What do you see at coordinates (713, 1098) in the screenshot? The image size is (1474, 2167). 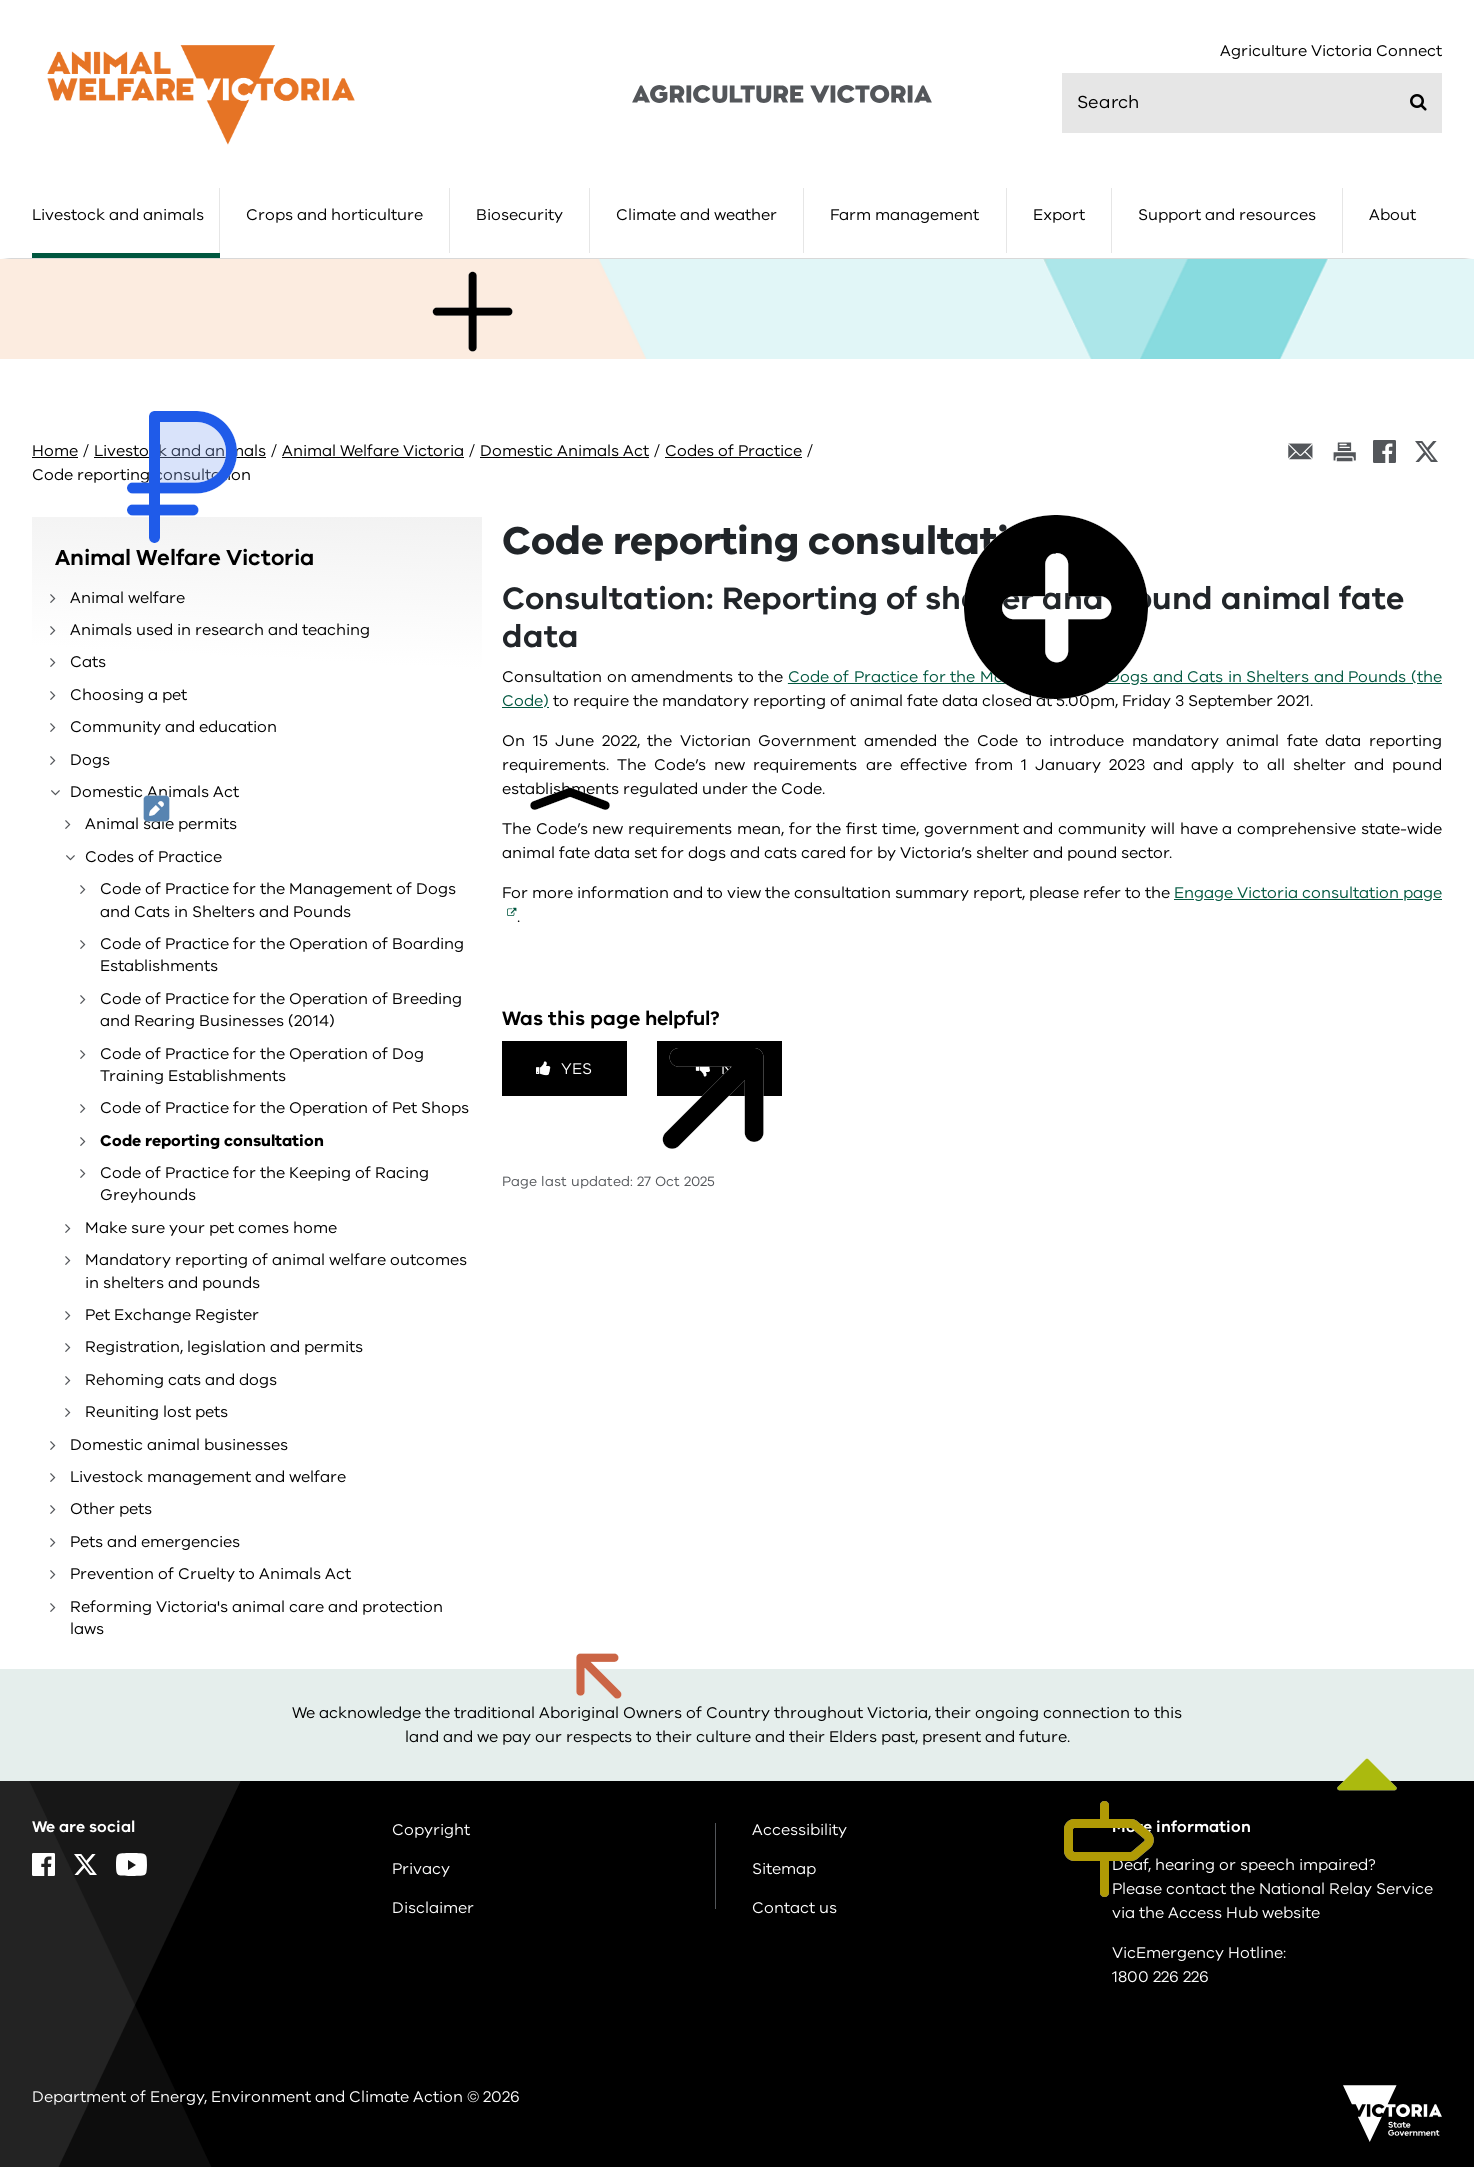 I see `open link in a new tab or window` at bounding box center [713, 1098].